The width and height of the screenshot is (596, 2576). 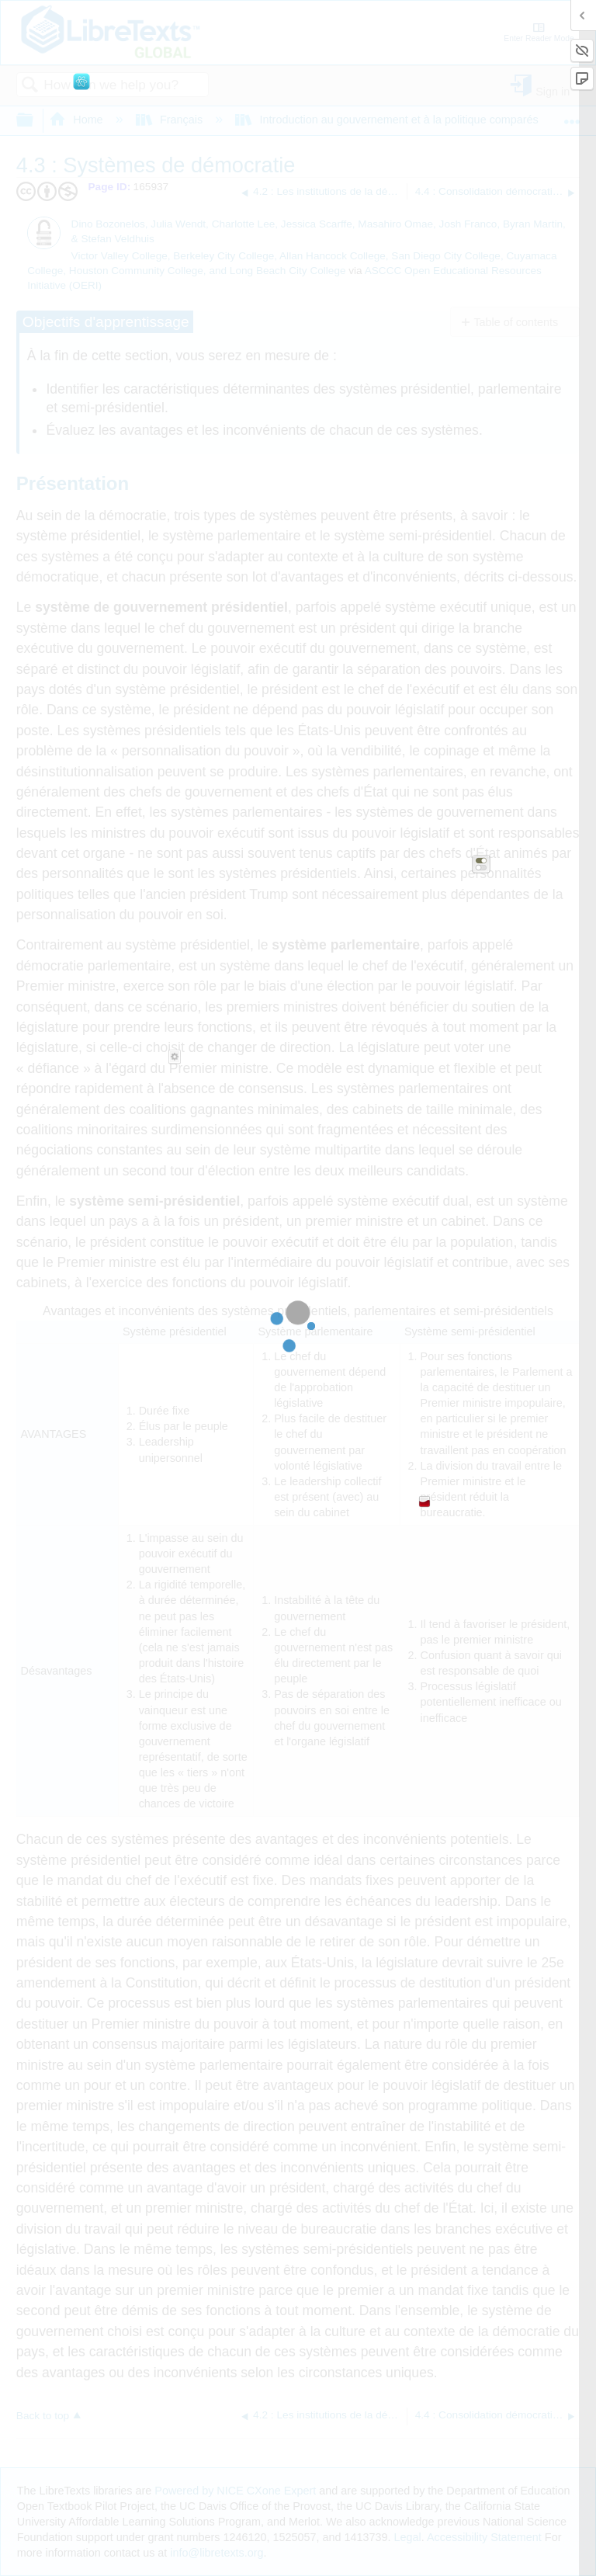 What do you see at coordinates (424, 1502) in the screenshot?
I see `open wine application for running windows programs` at bounding box center [424, 1502].